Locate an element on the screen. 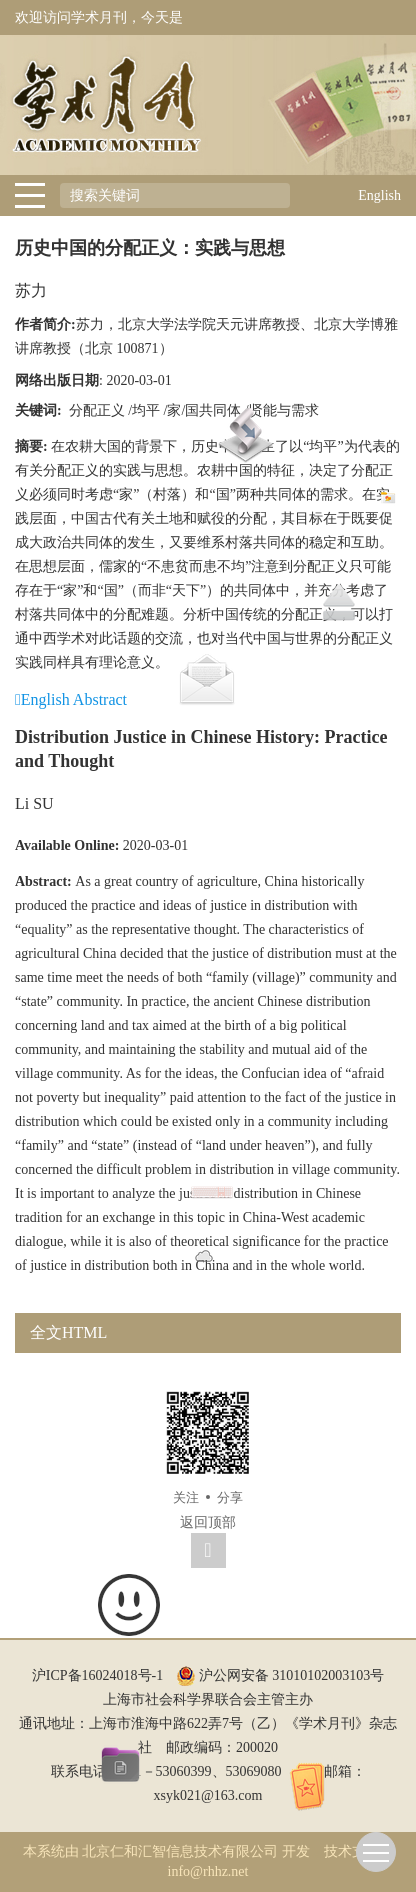  open folder containing LibreOffice Draw files is located at coordinates (388, 498).